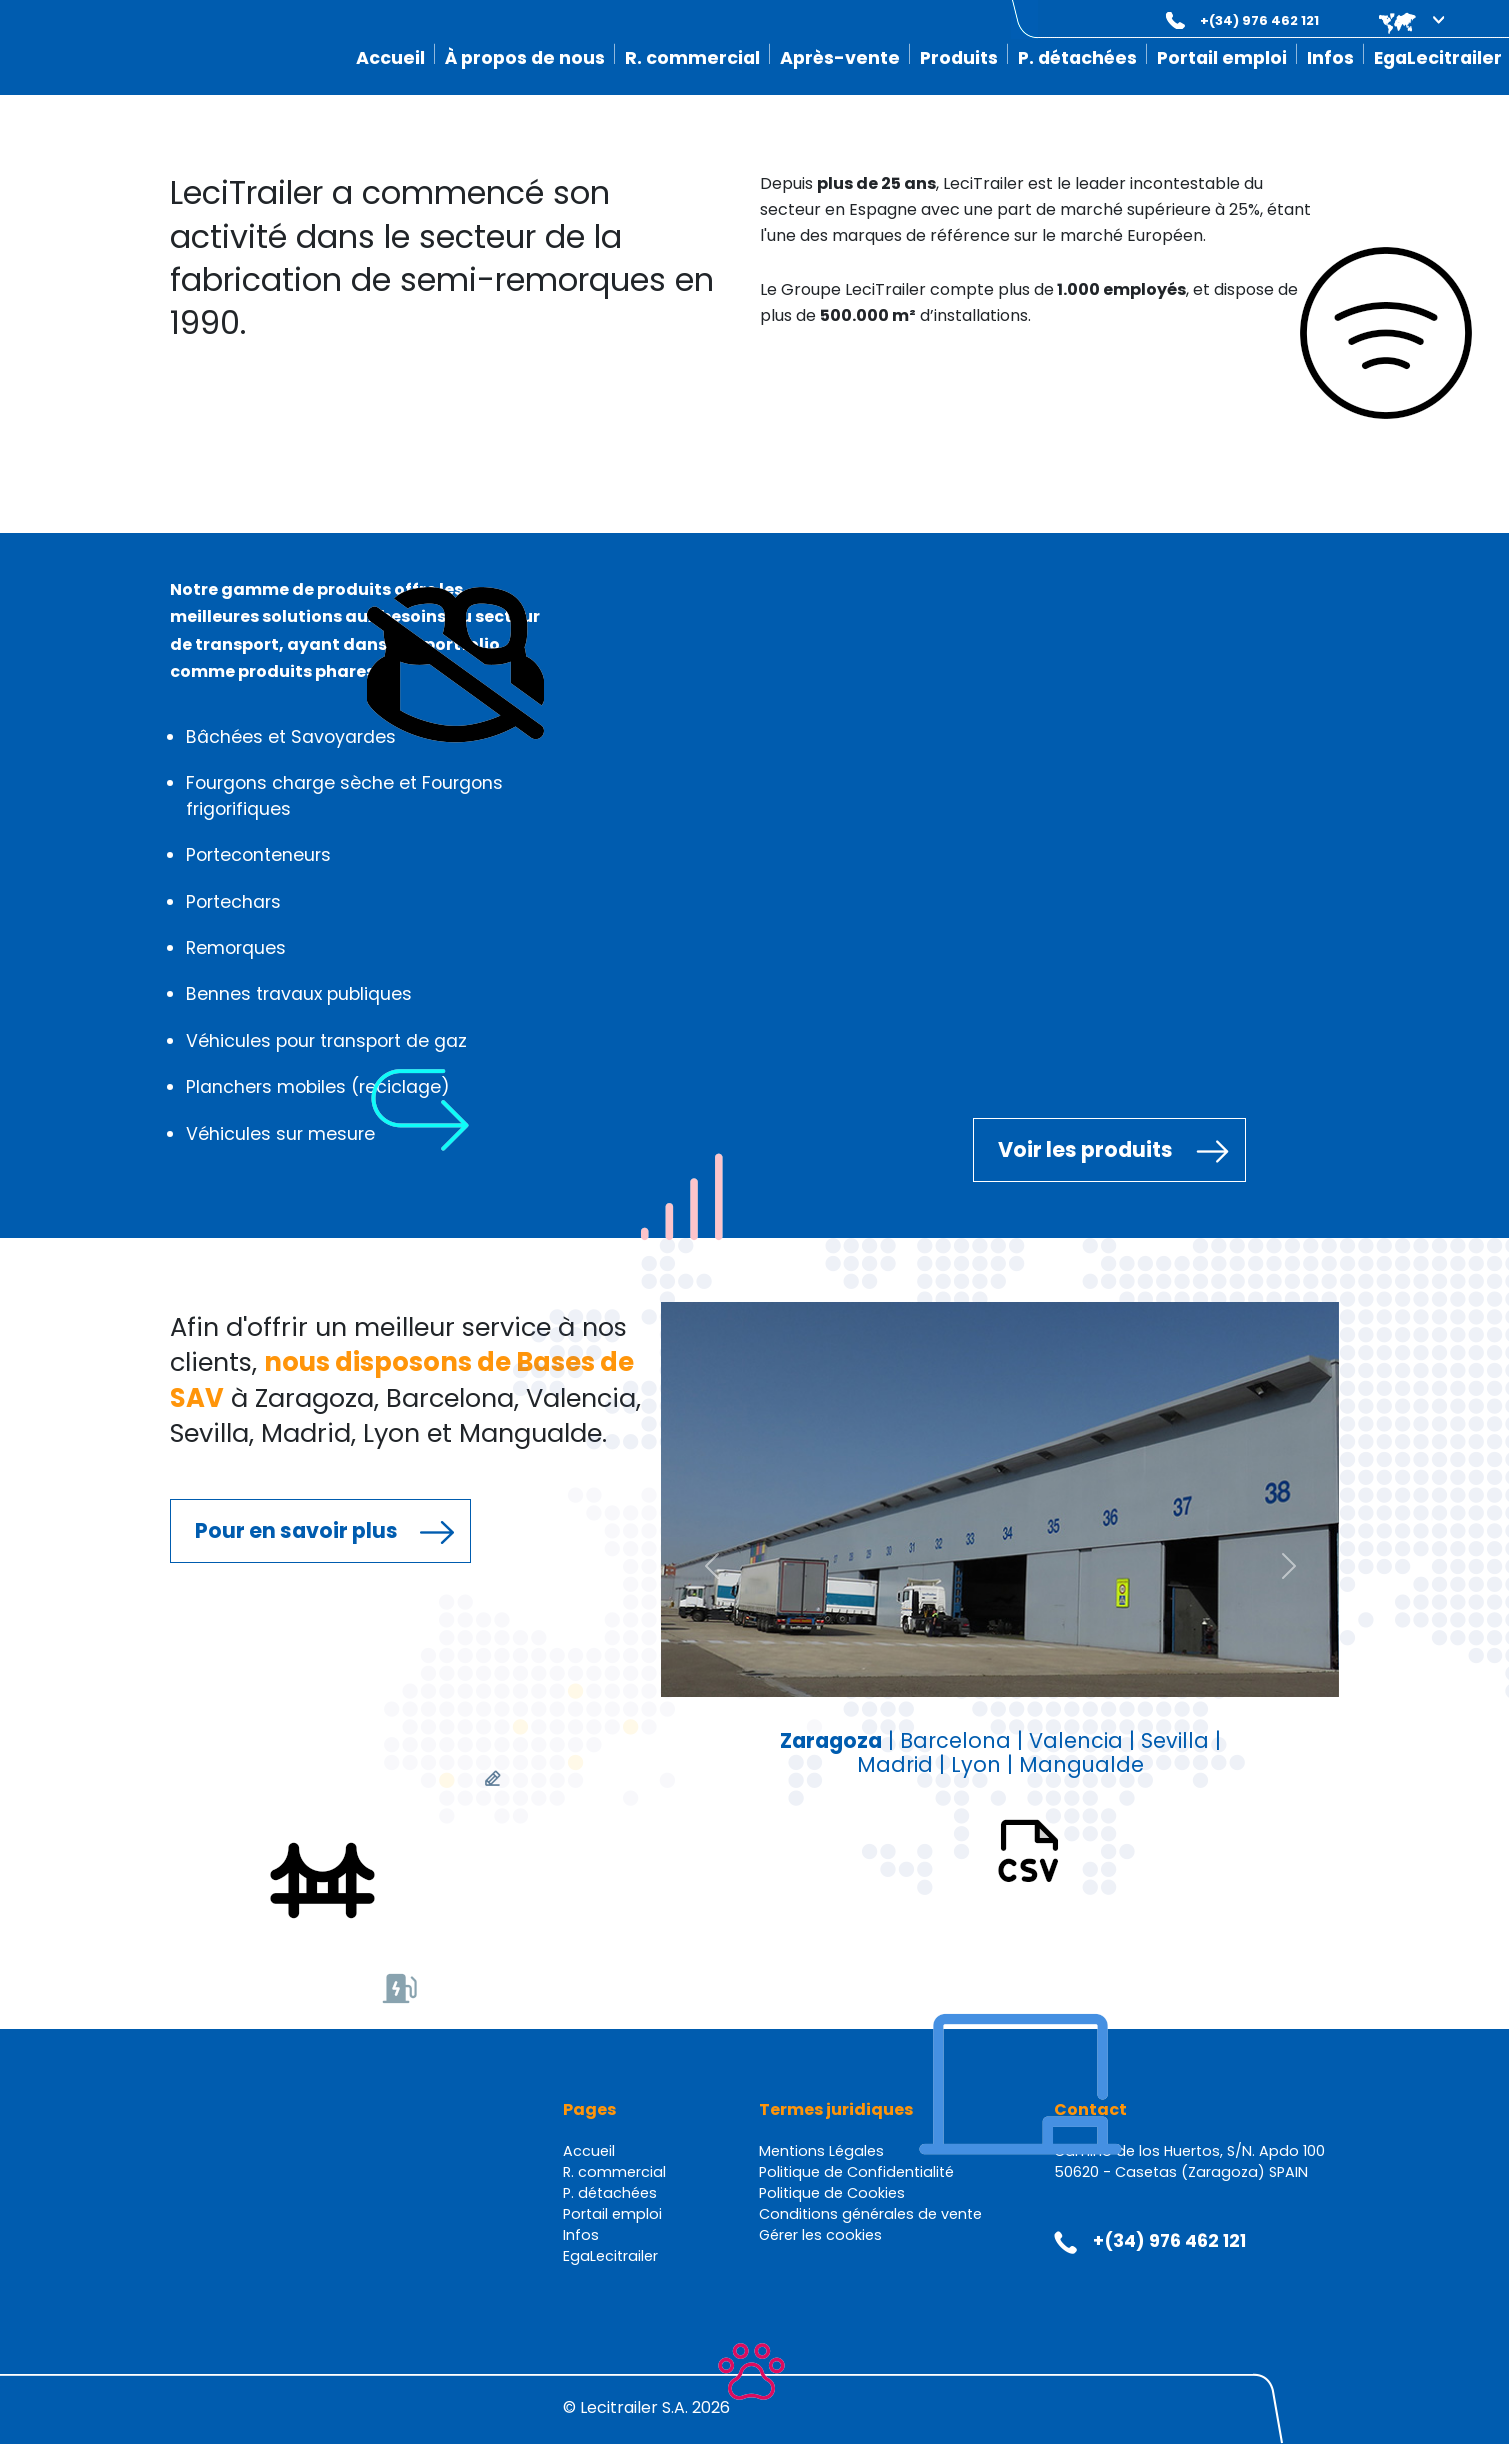 This screenshot has width=1509, height=2444. I want to click on GitHub Copilot is unavailable or experiencing an error, so click(455, 664).